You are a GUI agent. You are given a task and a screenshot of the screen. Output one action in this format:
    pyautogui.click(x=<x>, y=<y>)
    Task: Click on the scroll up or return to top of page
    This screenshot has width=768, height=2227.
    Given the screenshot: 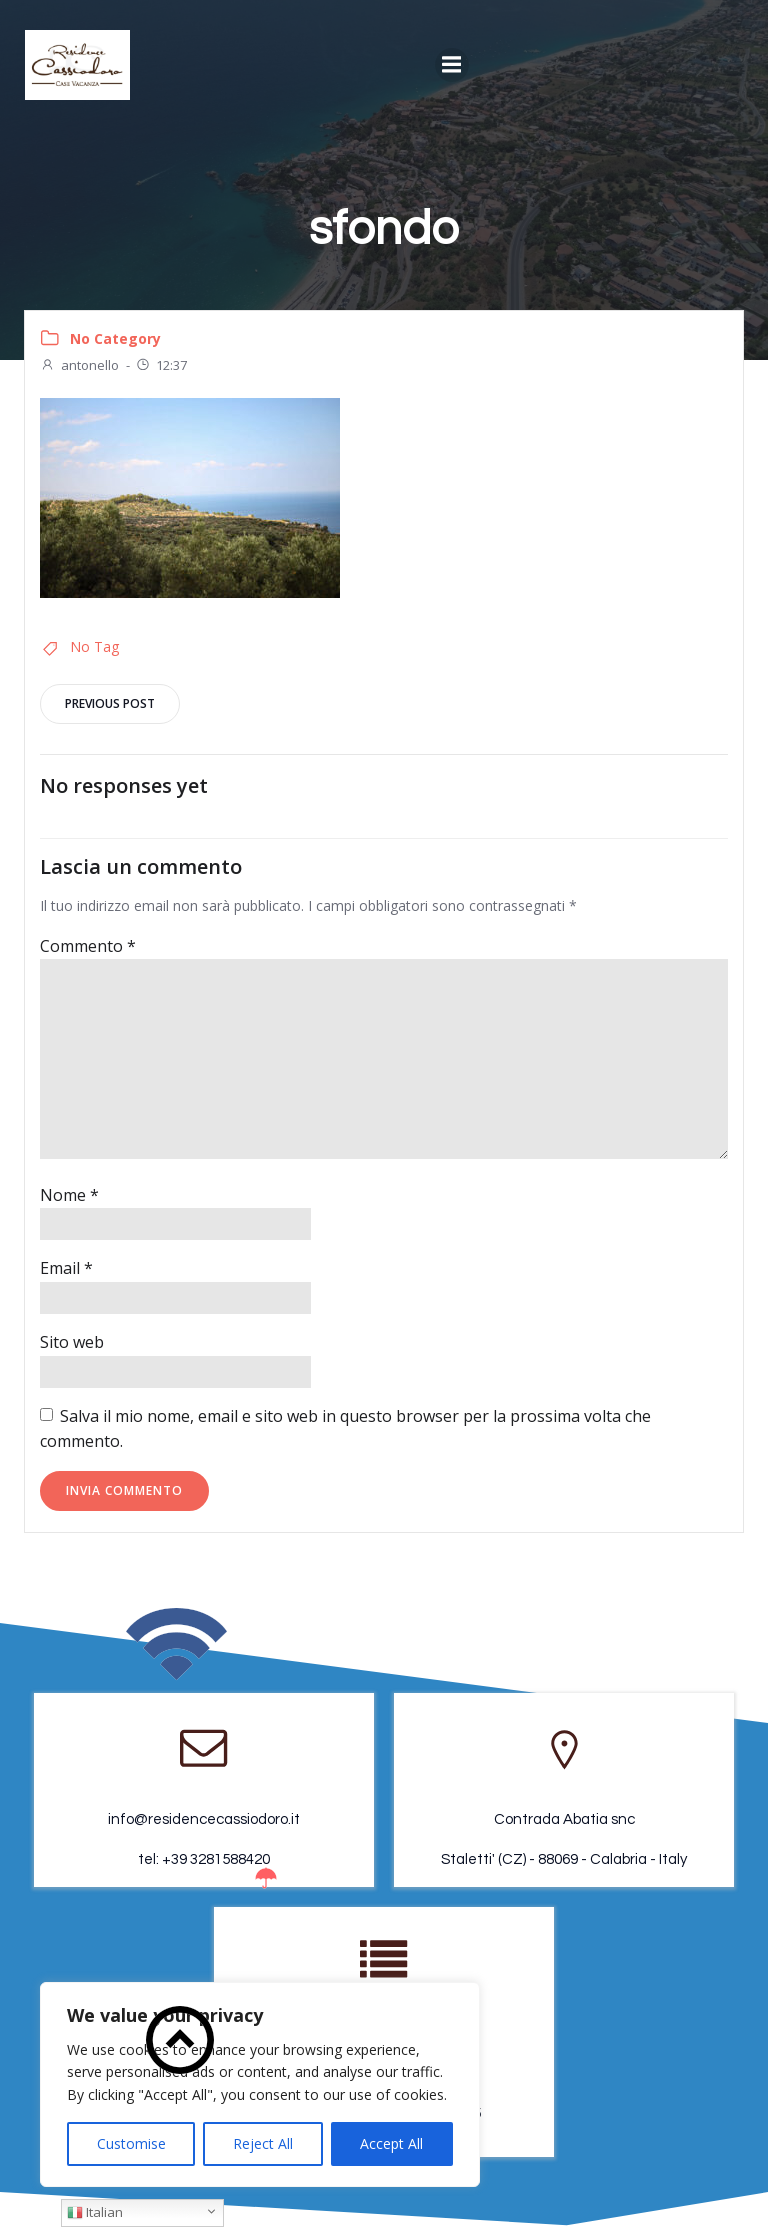 What is the action you would take?
    pyautogui.click(x=180, y=2040)
    